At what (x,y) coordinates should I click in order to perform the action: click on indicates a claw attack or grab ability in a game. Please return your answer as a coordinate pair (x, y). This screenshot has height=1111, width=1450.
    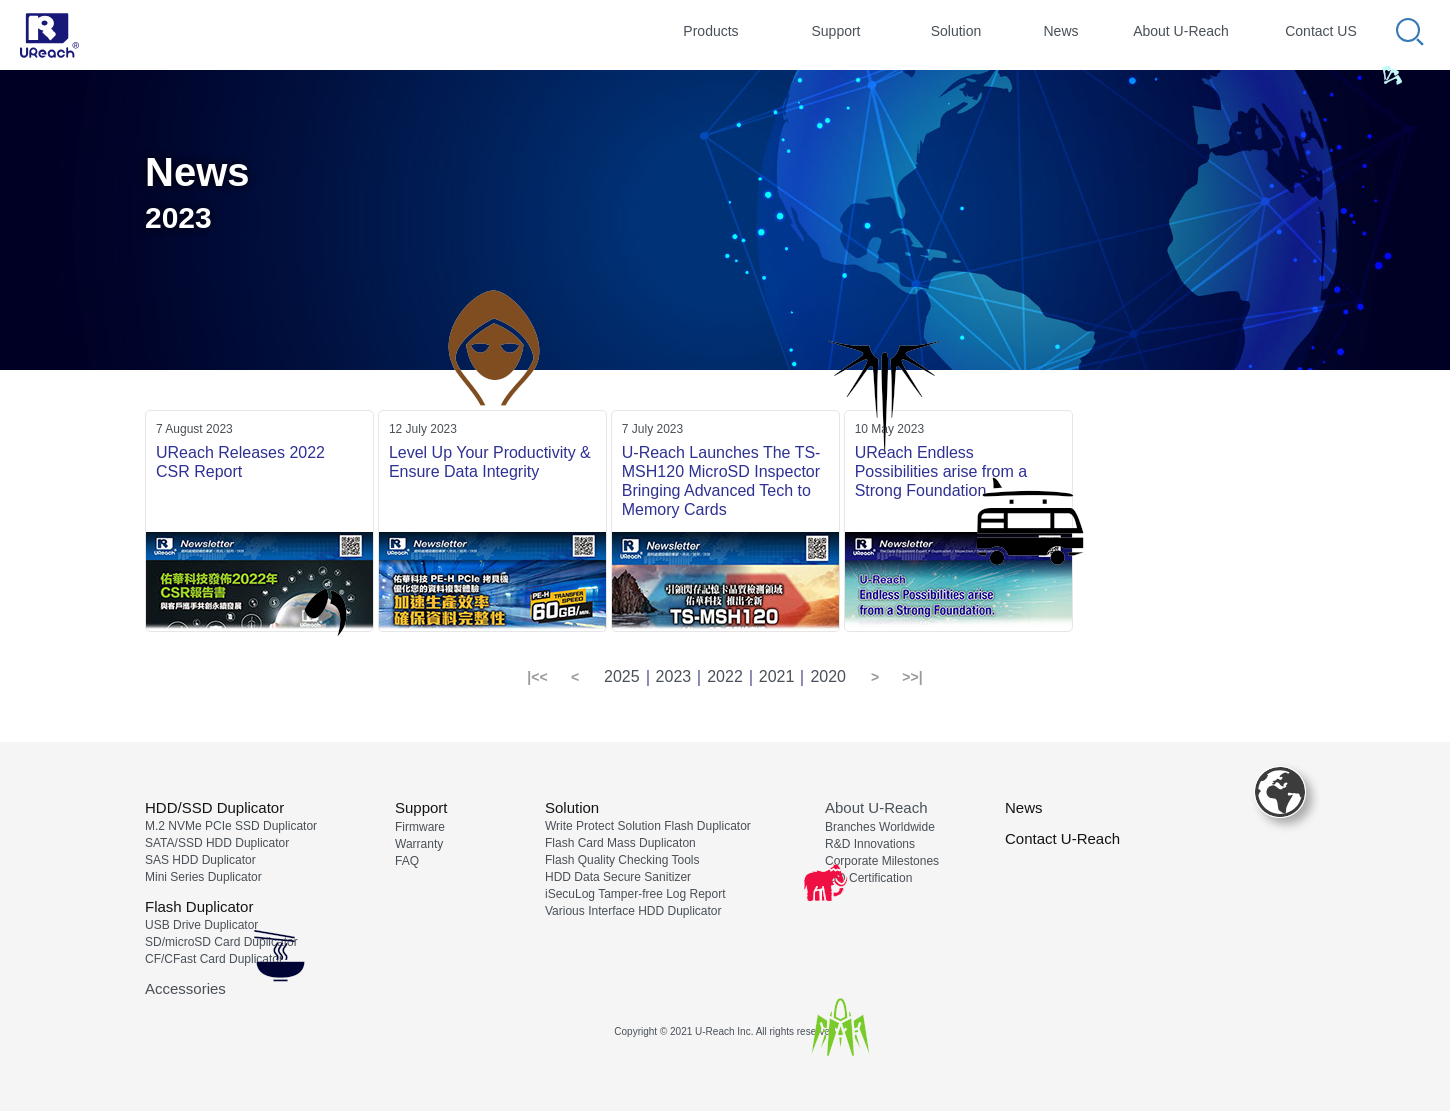
    Looking at the image, I should click on (325, 612).